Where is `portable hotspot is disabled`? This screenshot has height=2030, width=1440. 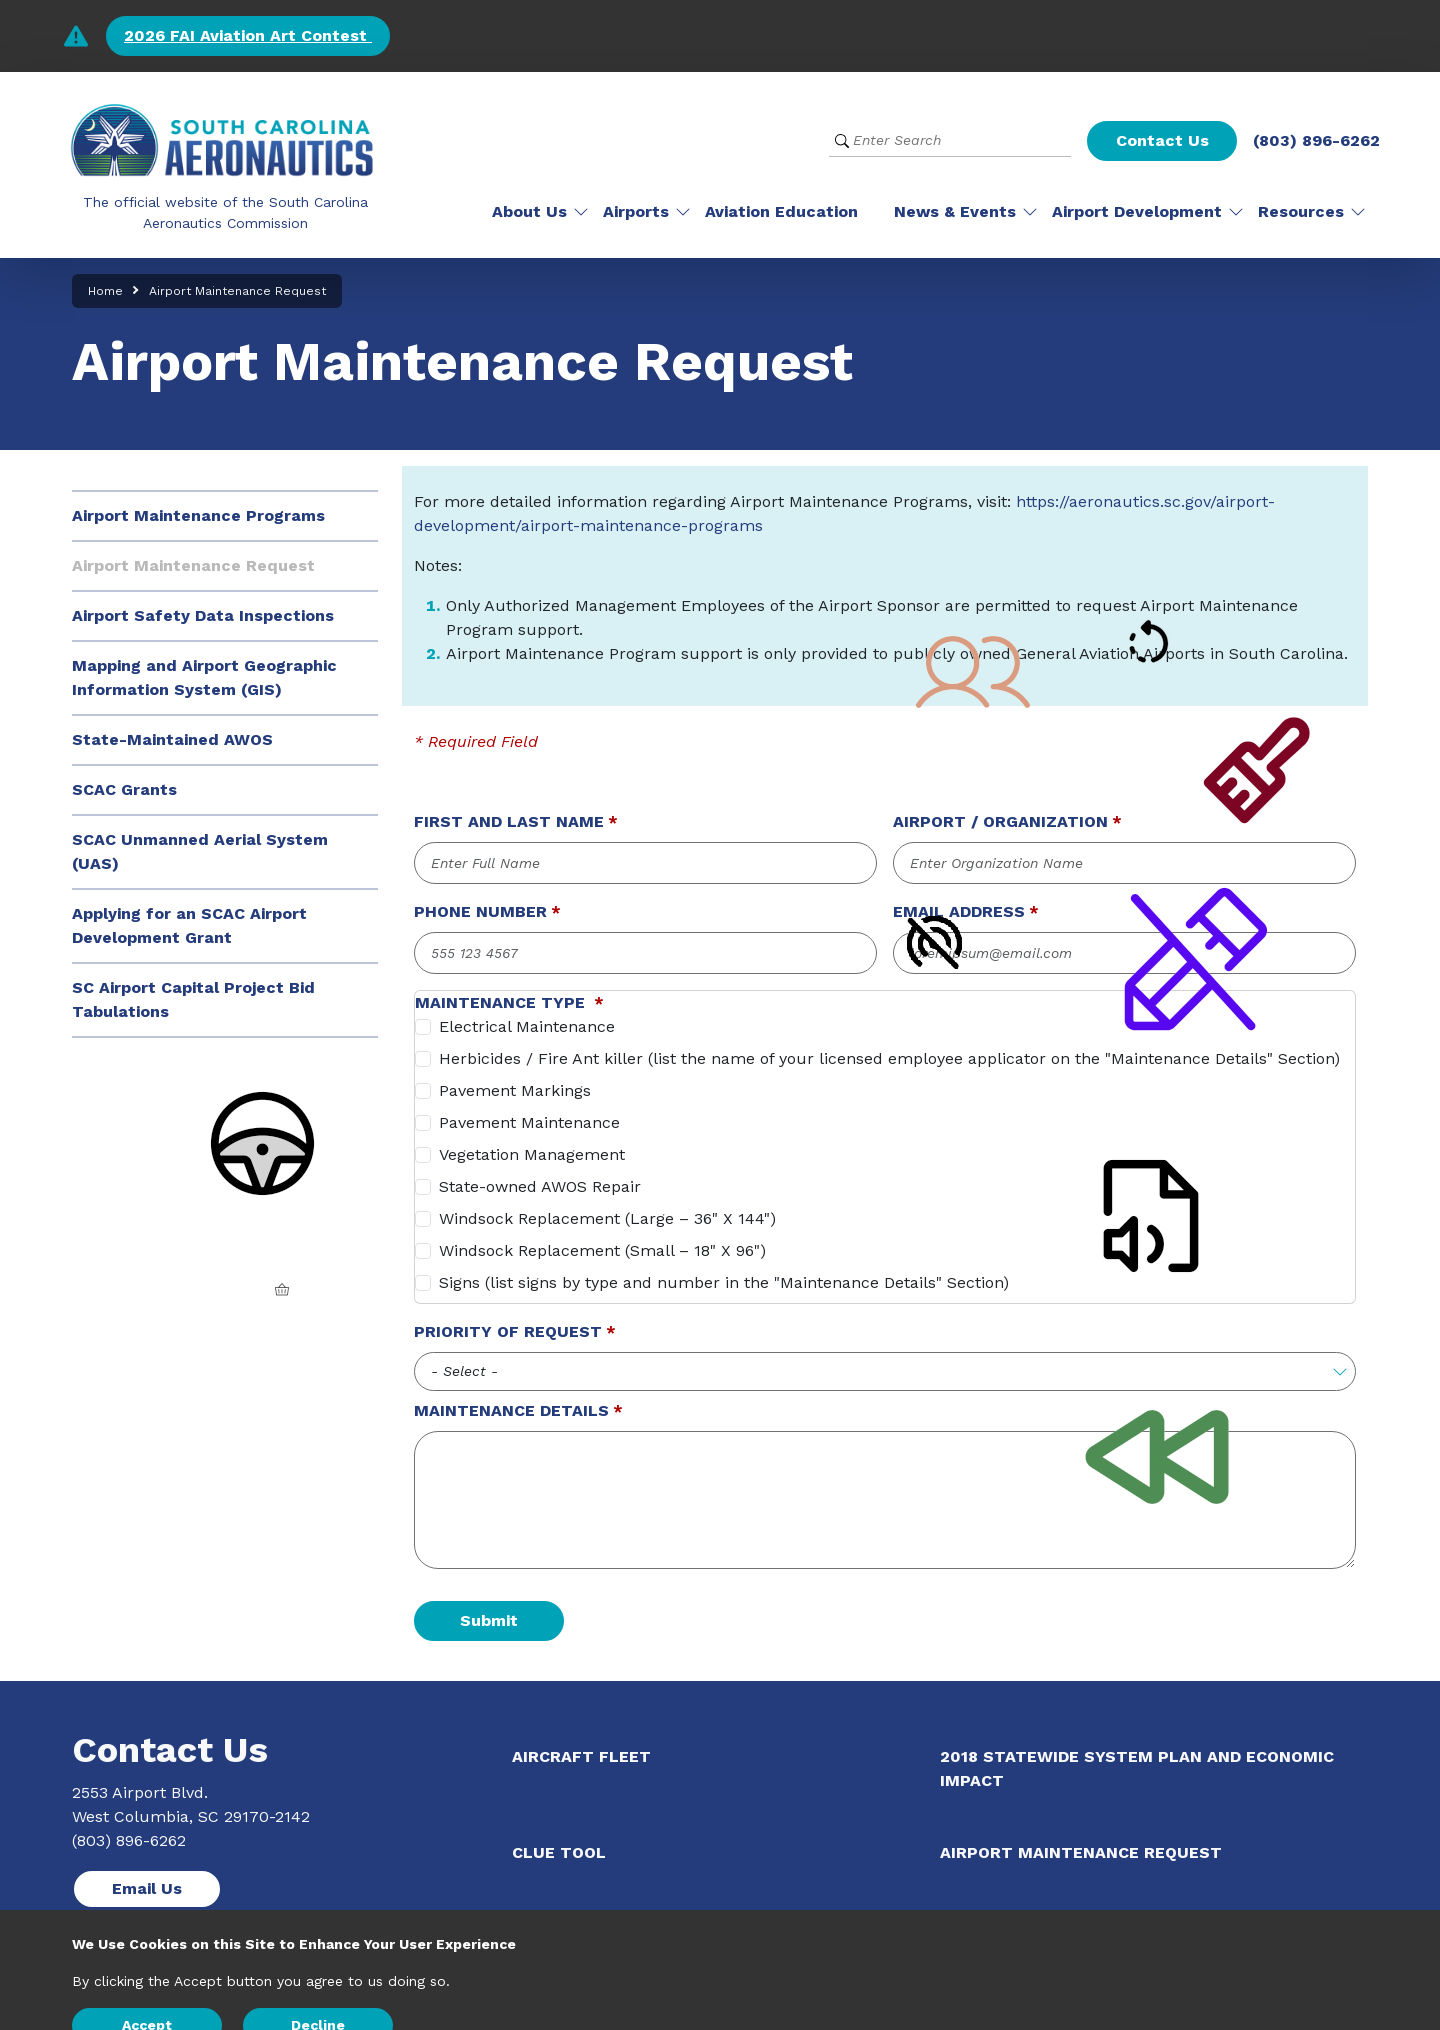
portable hotspot is disabled is located at coordinates (934, 943).